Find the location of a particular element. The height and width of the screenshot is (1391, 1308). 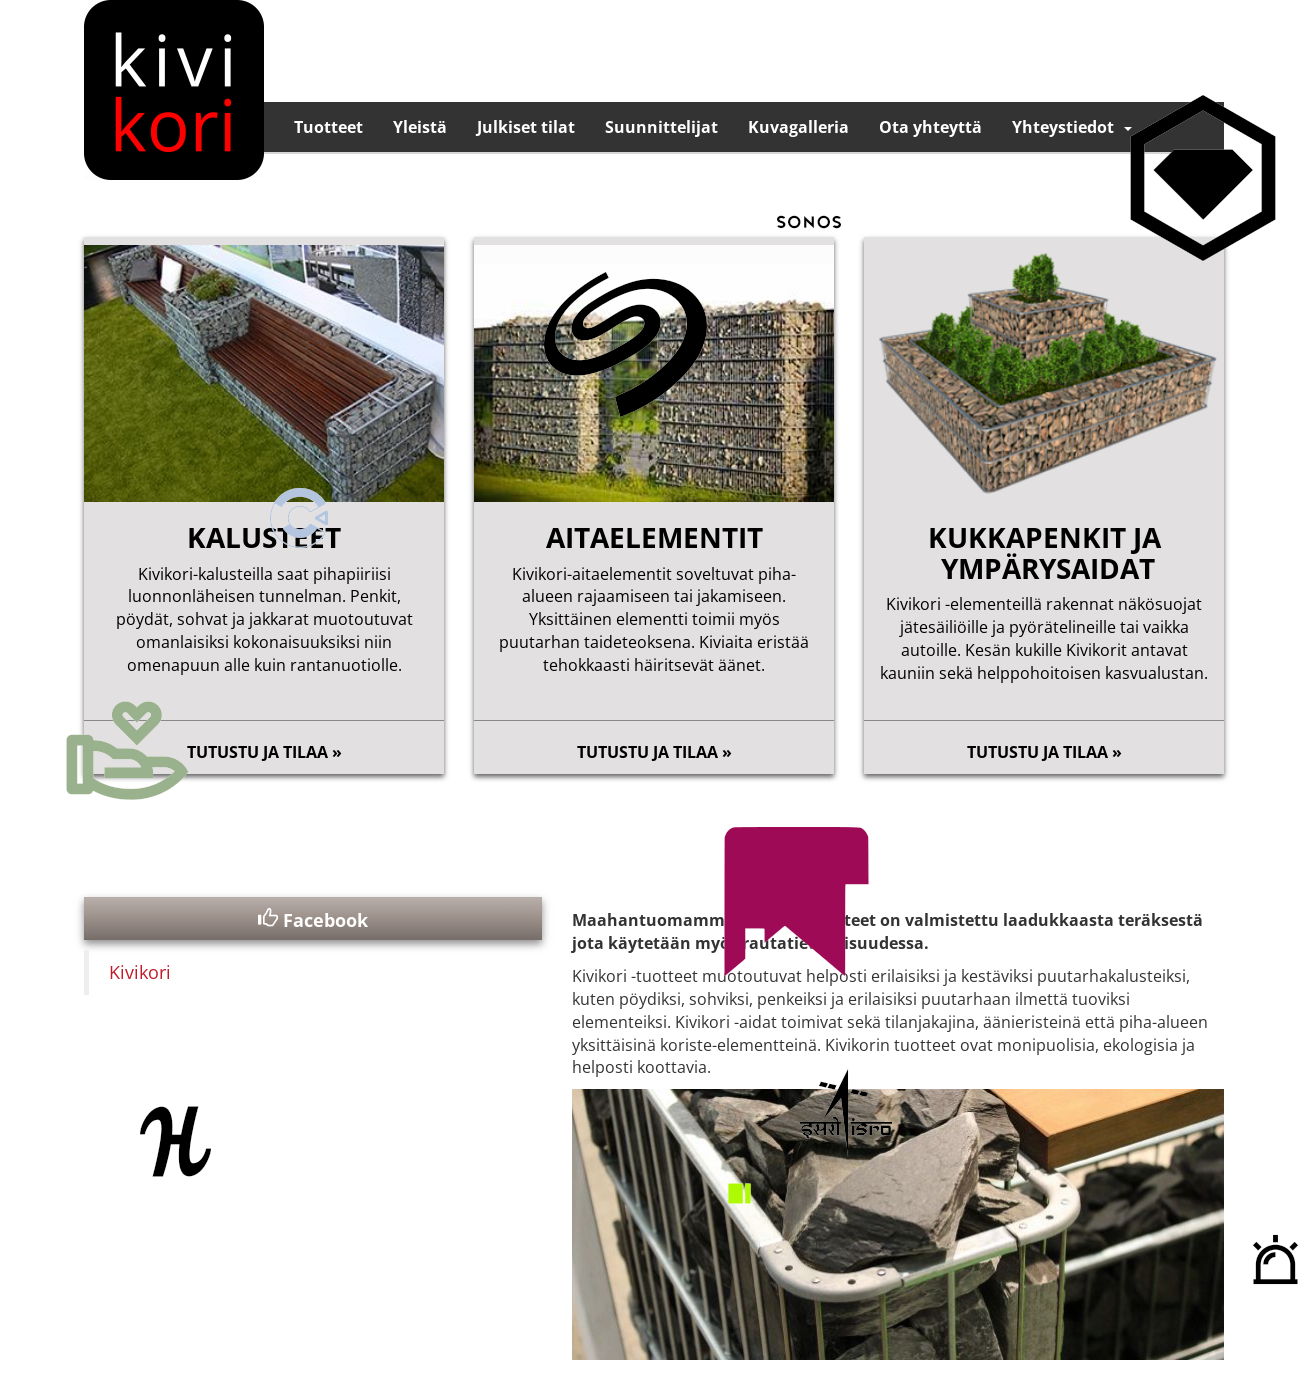

seagate brand logo is located at coordinates (625, 344).